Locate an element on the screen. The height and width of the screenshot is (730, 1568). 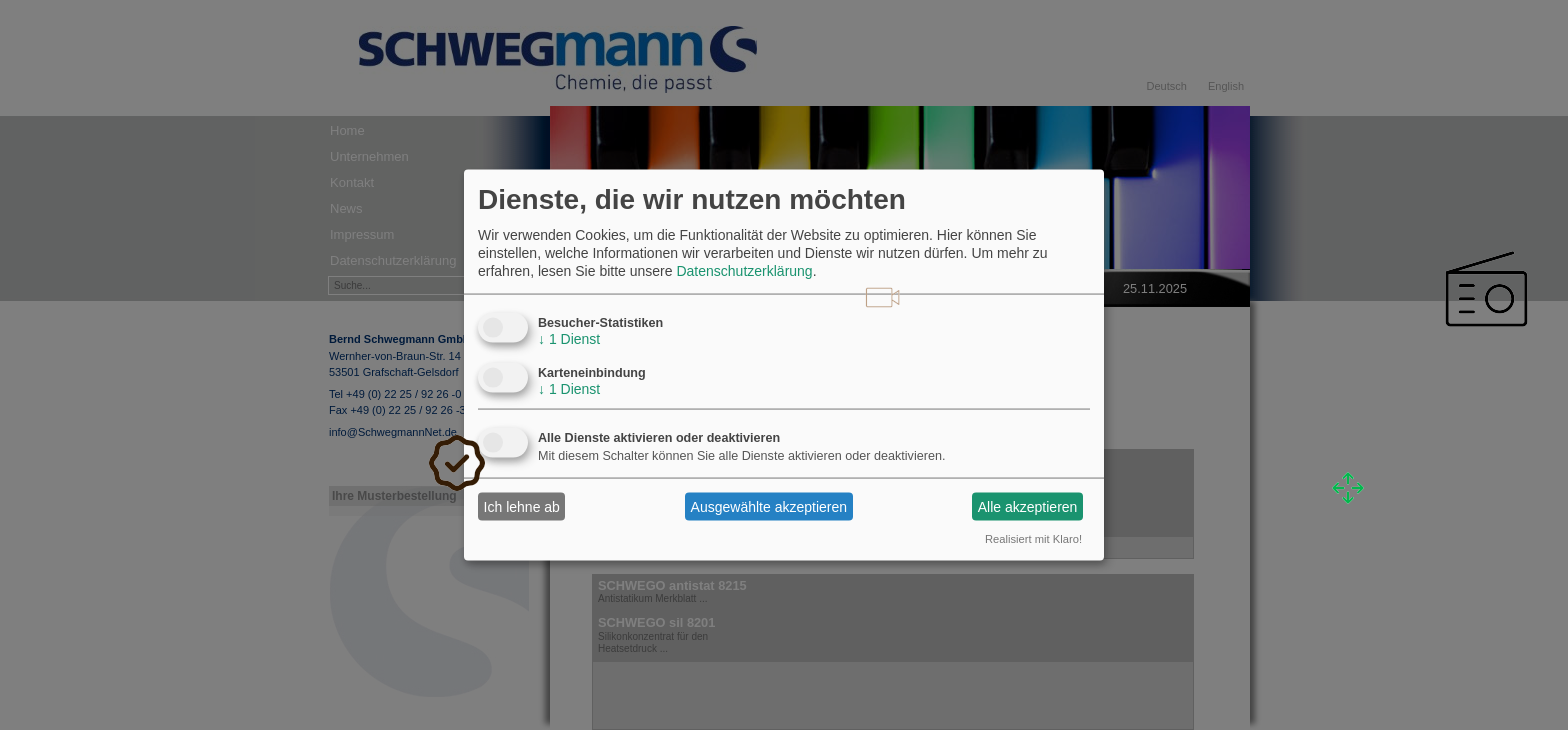
open radio or audio streaming is located at coordinates (1486, 295).